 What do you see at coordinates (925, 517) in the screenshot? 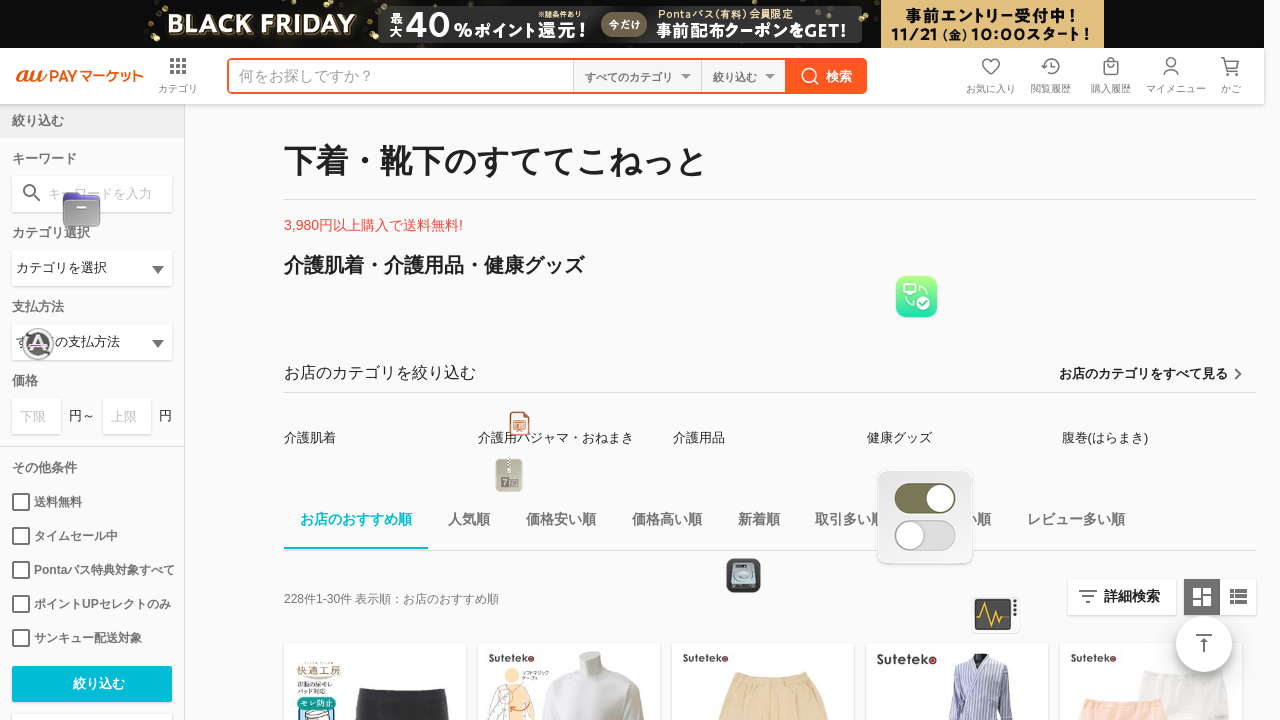
I see `open system tweaks or customization settings` at bounding box center [925, 517].